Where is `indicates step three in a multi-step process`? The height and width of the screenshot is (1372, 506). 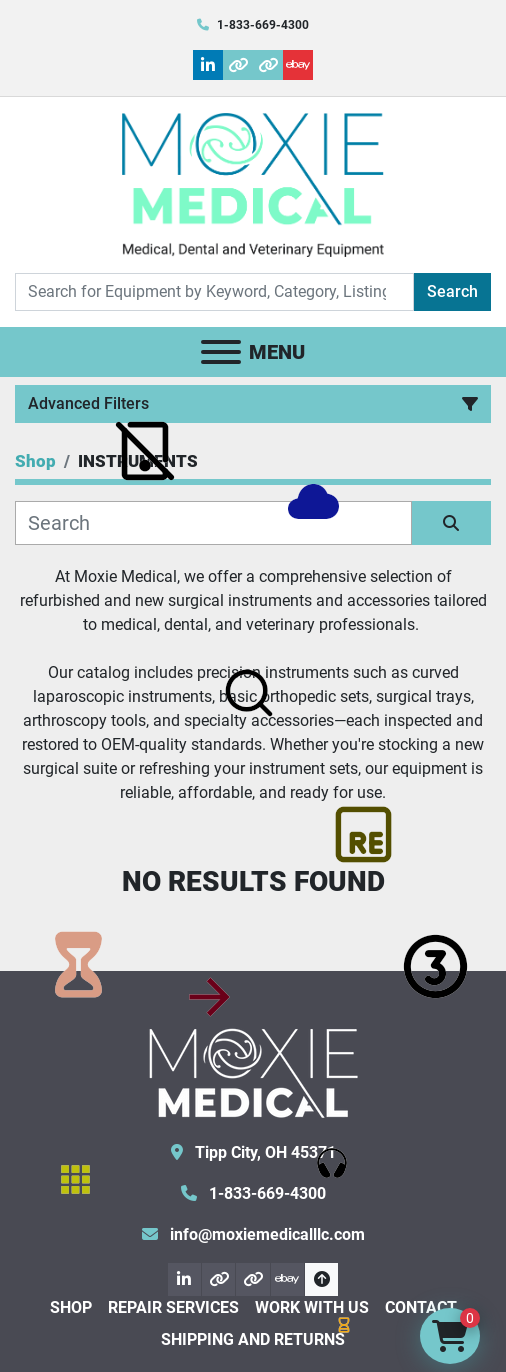 indicates step three in a multi-step process is located at coordinates (435, 966).